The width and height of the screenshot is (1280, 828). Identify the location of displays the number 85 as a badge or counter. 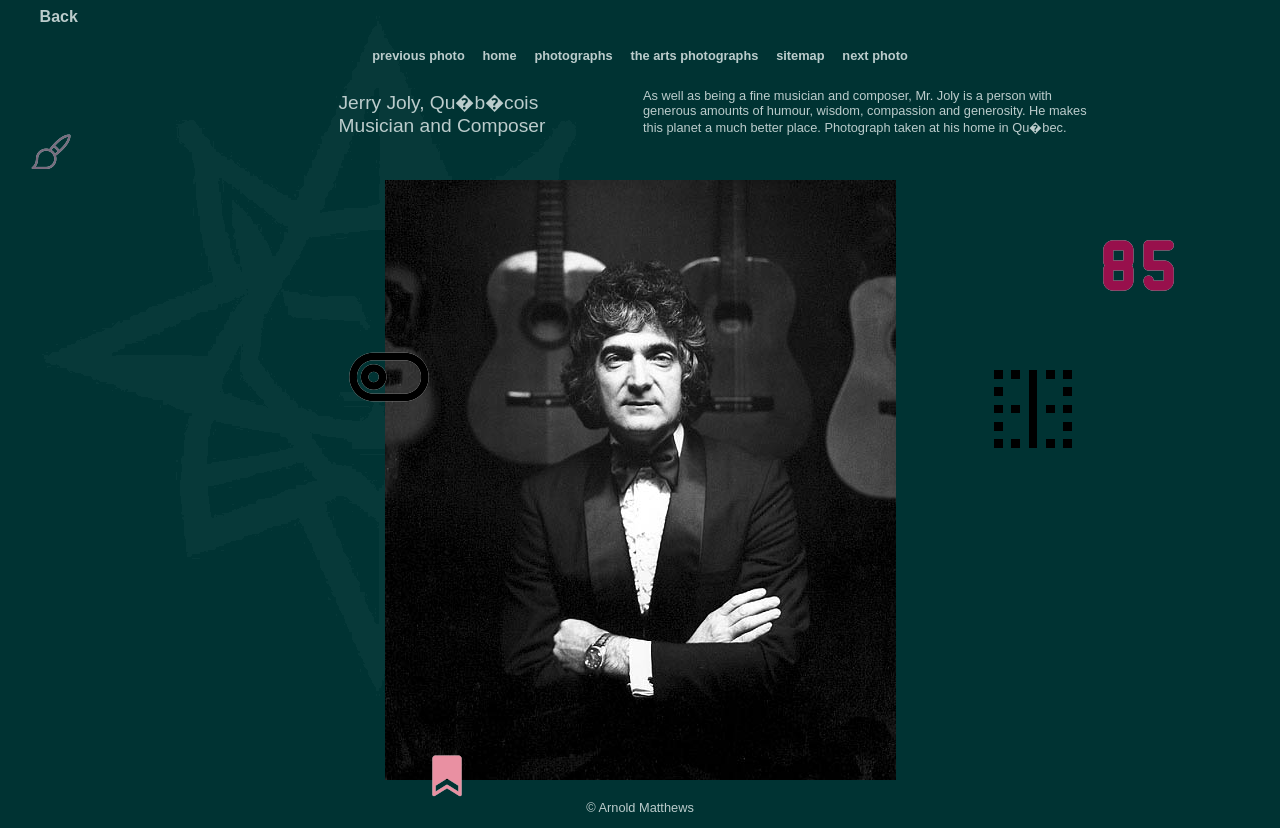
(1138, 265).